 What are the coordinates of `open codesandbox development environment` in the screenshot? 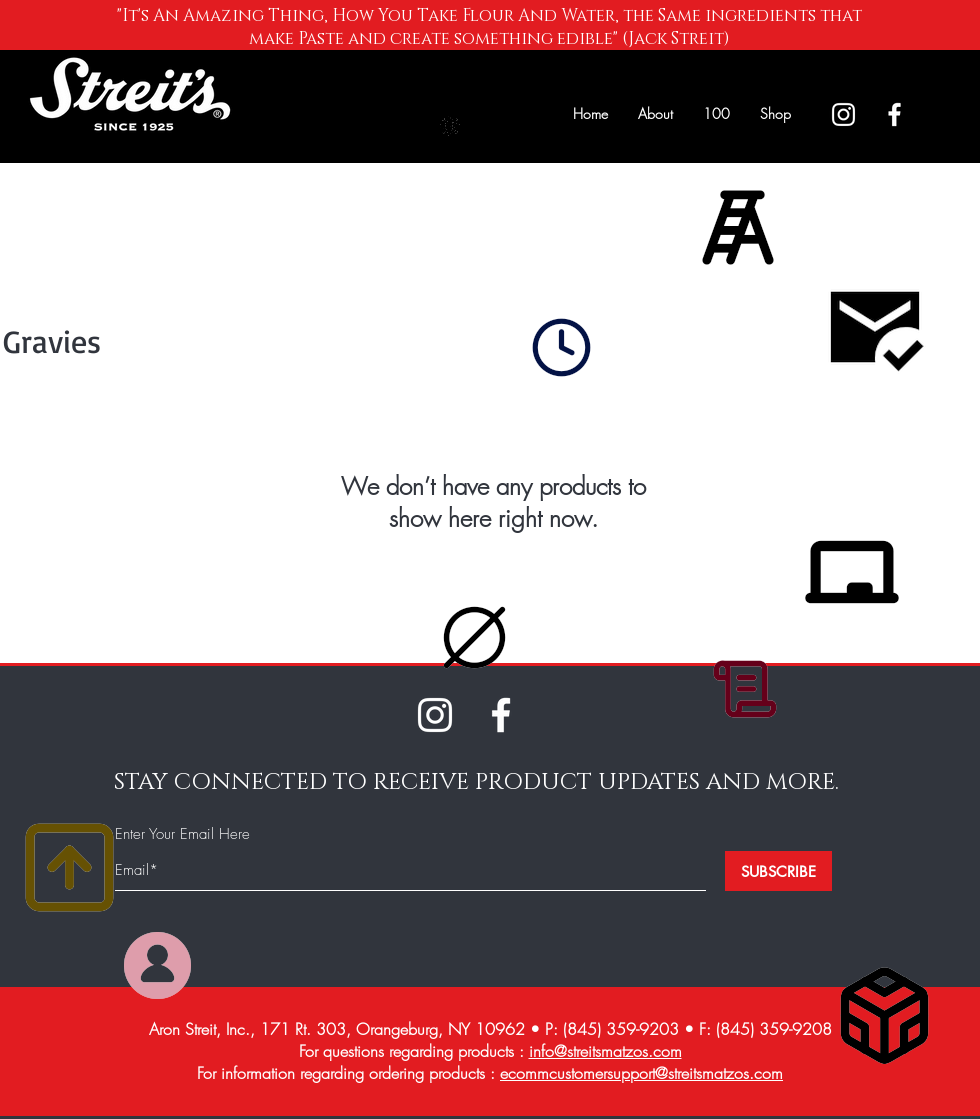 It's located at (884, 1015).